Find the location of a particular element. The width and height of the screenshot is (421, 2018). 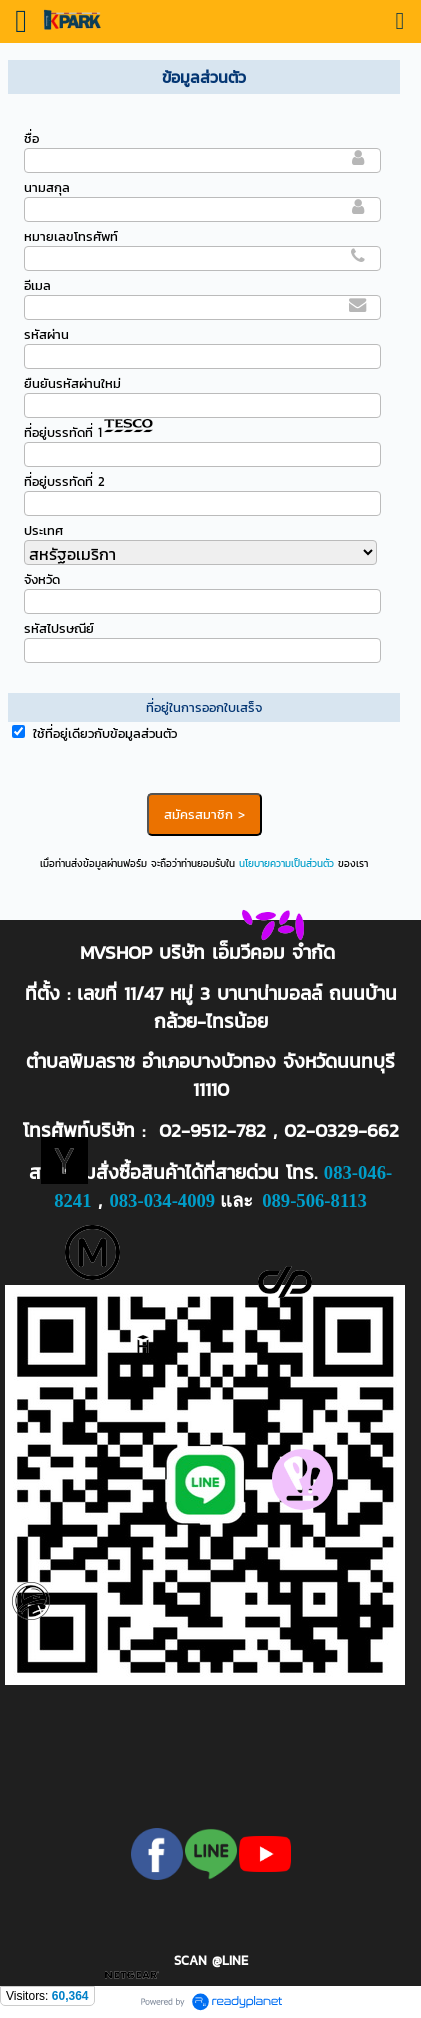

visit alternativeto website to find software alternatives is located at coordinates (31, 1601).